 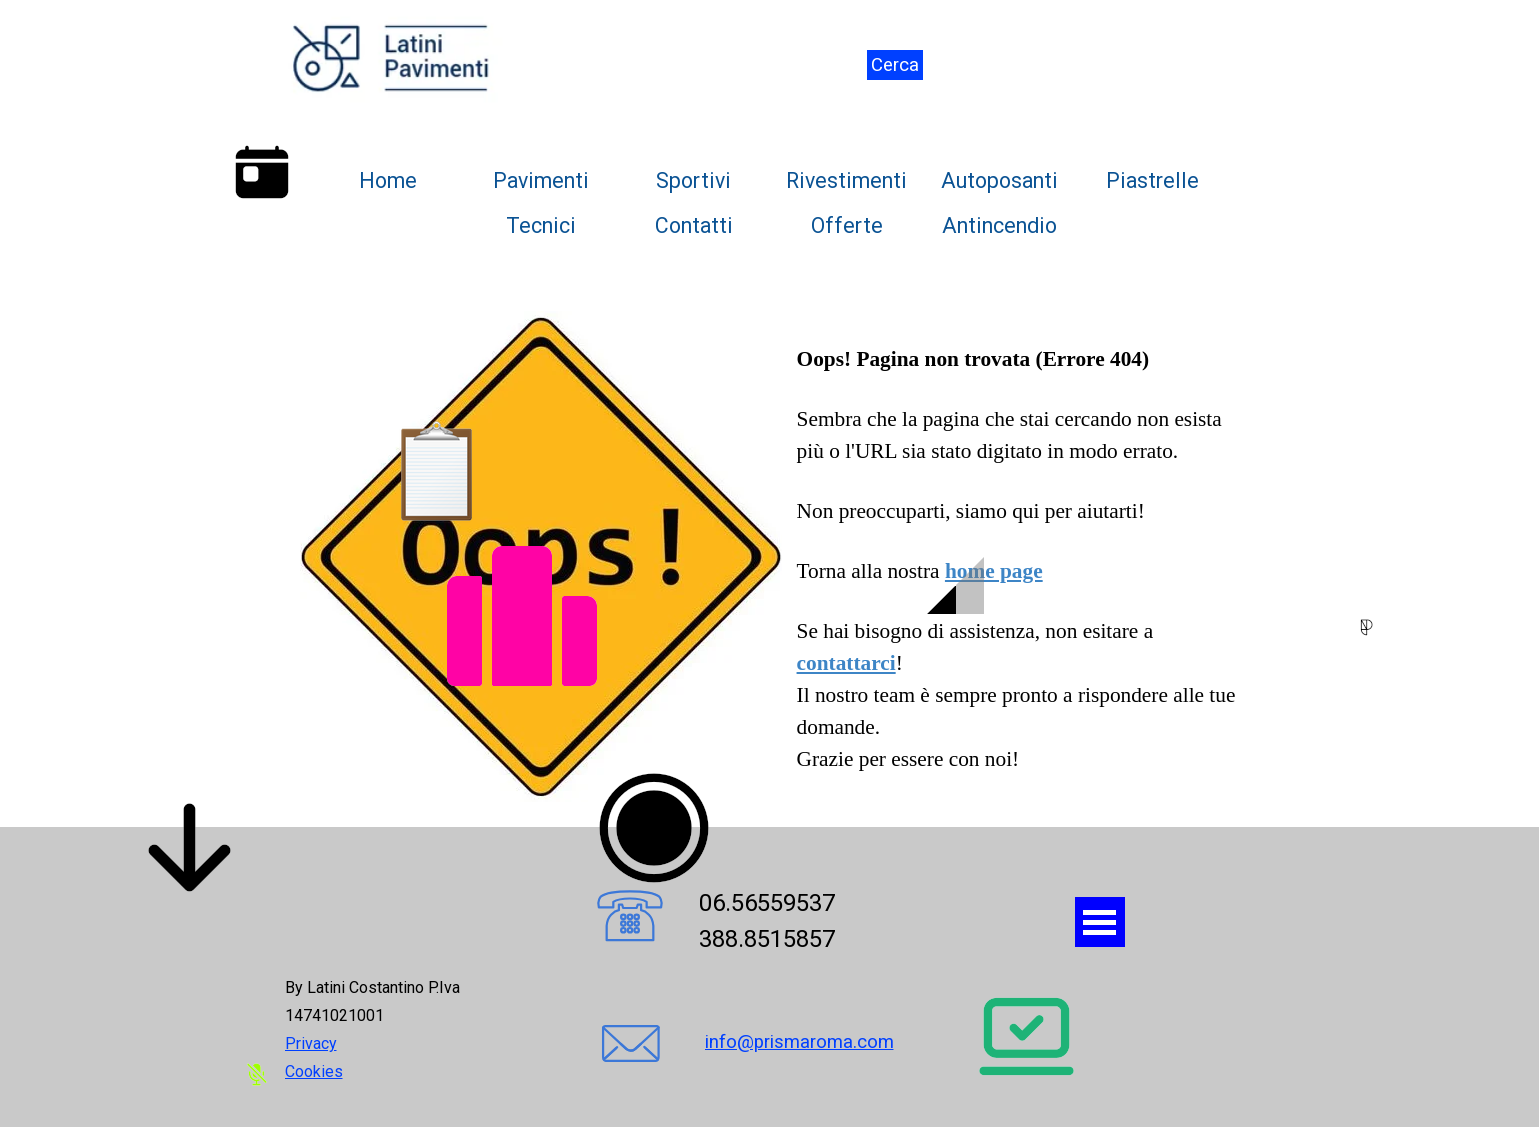 I want to click on device verification complete, so click(x=1026, y=1036).